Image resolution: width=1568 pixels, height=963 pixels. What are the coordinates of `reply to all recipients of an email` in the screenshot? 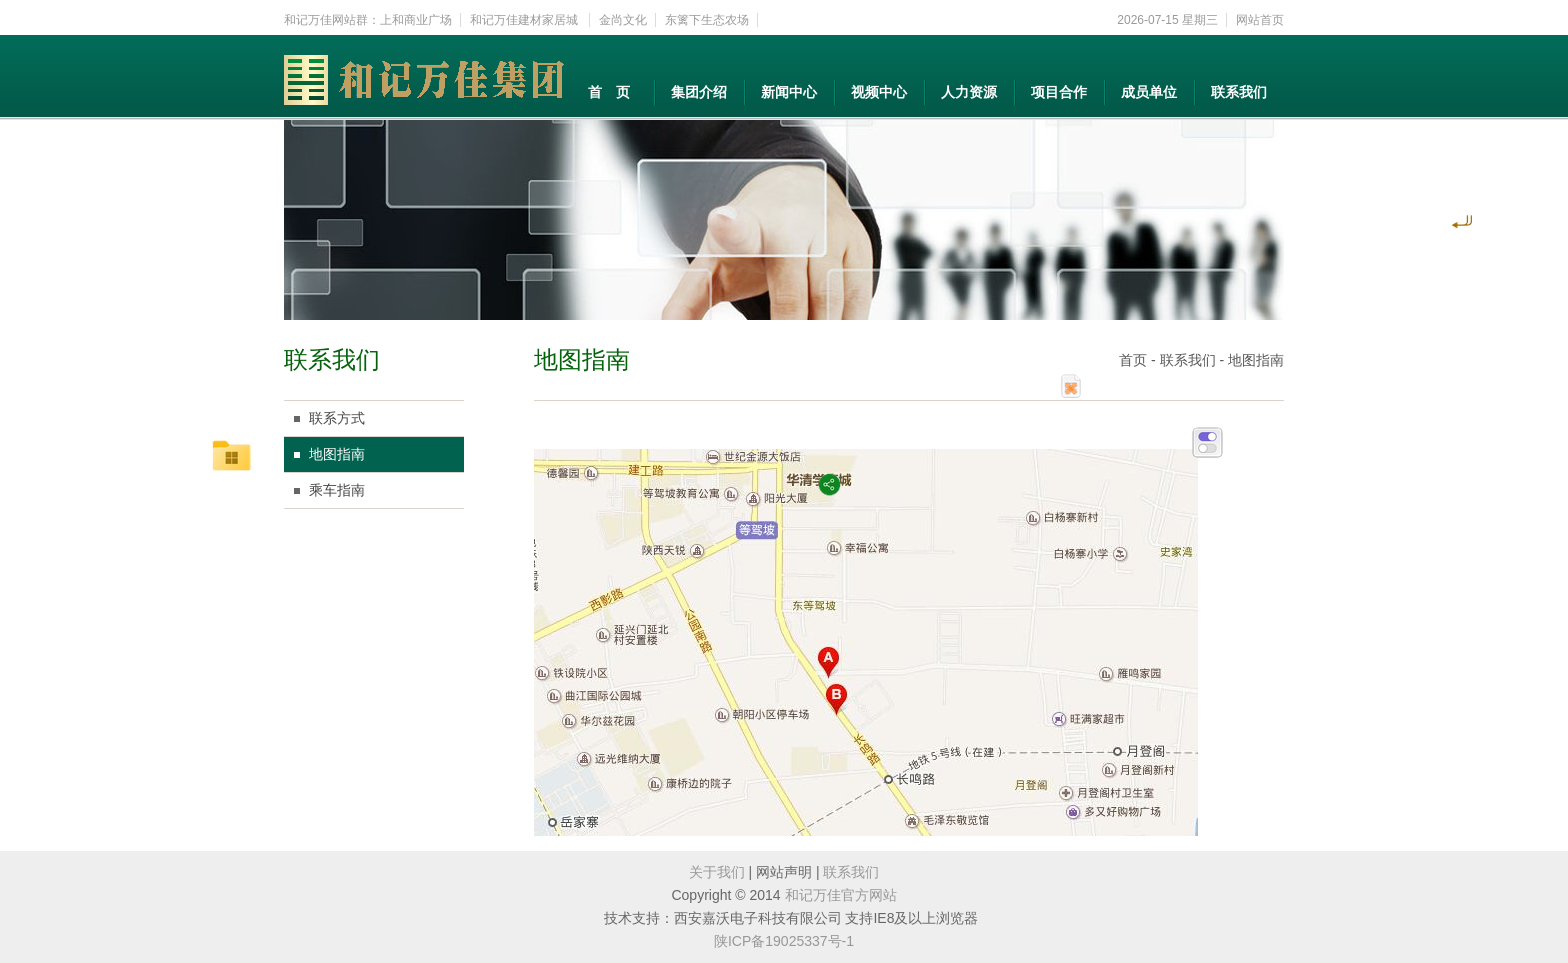 It's located at (1461, 220).